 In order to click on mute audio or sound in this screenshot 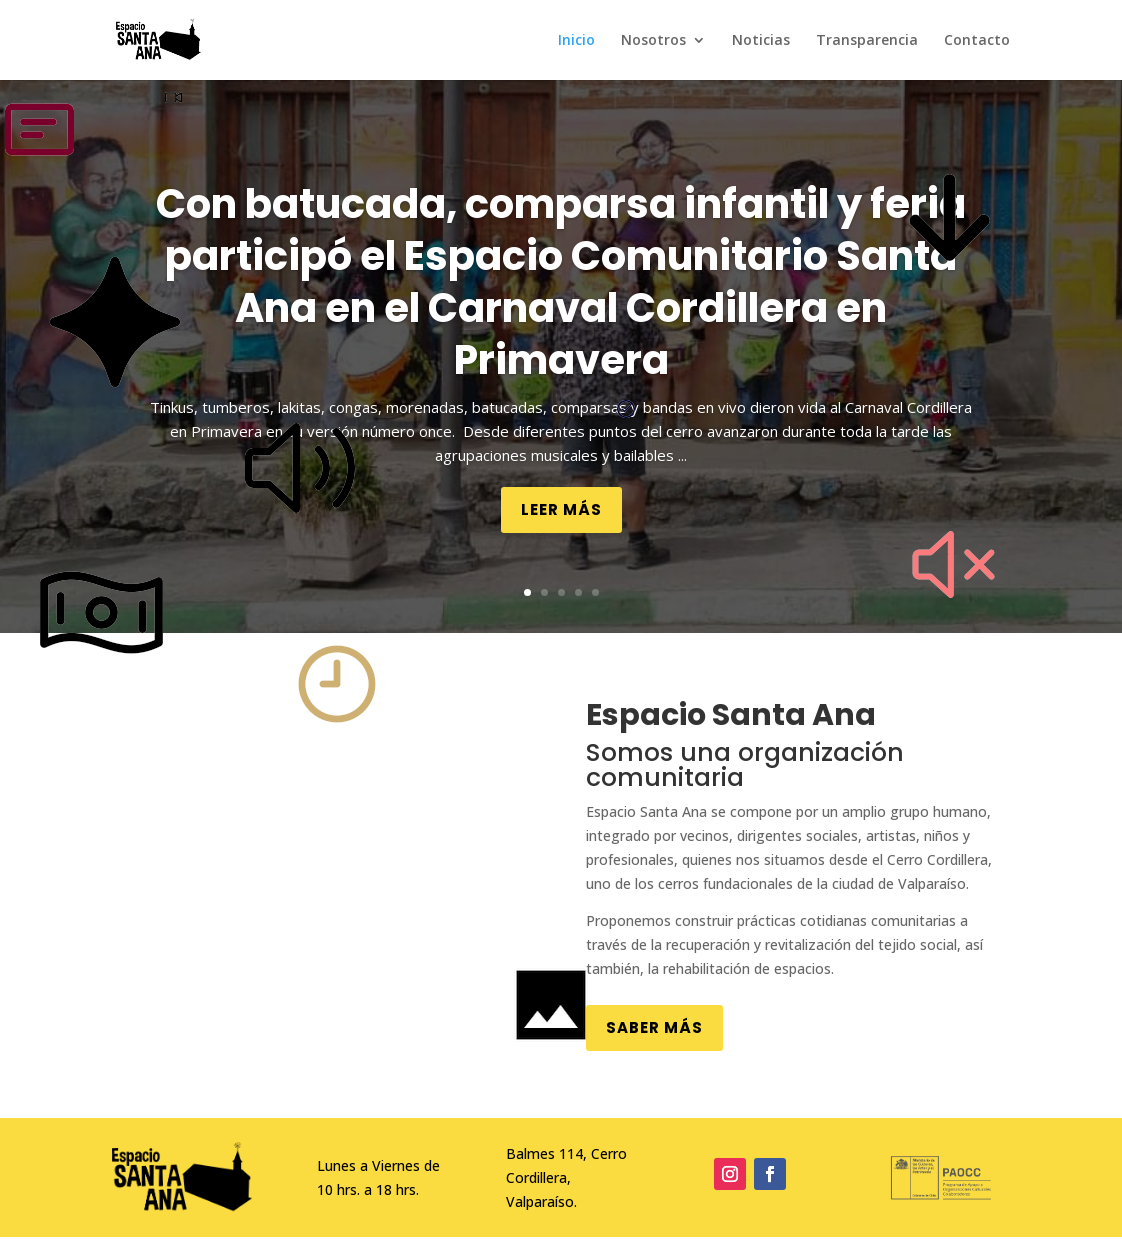, I will do `click(953, 564)`.